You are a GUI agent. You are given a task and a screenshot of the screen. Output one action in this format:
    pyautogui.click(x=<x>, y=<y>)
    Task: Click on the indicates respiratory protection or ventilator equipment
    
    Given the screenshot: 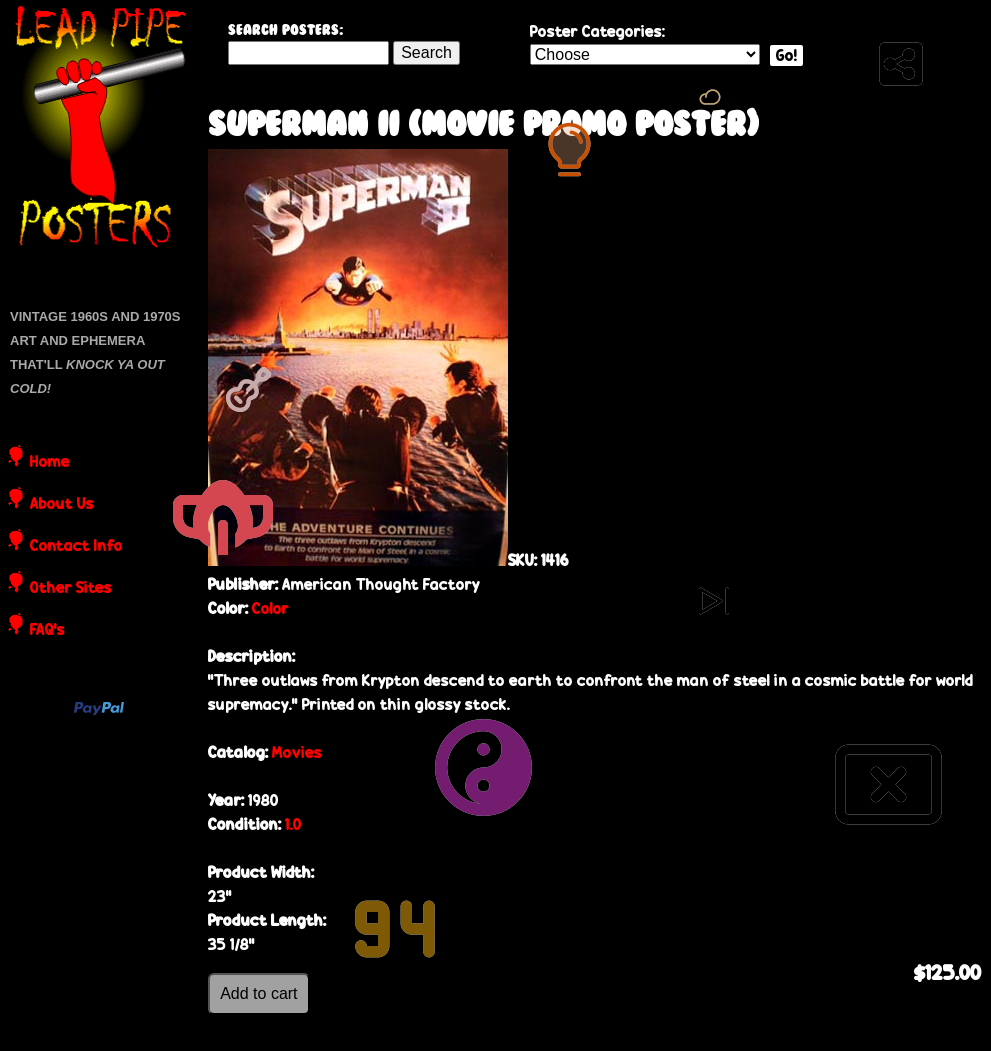 What is the action you would take?
    pyautogui.click(x=223, y=515)
    